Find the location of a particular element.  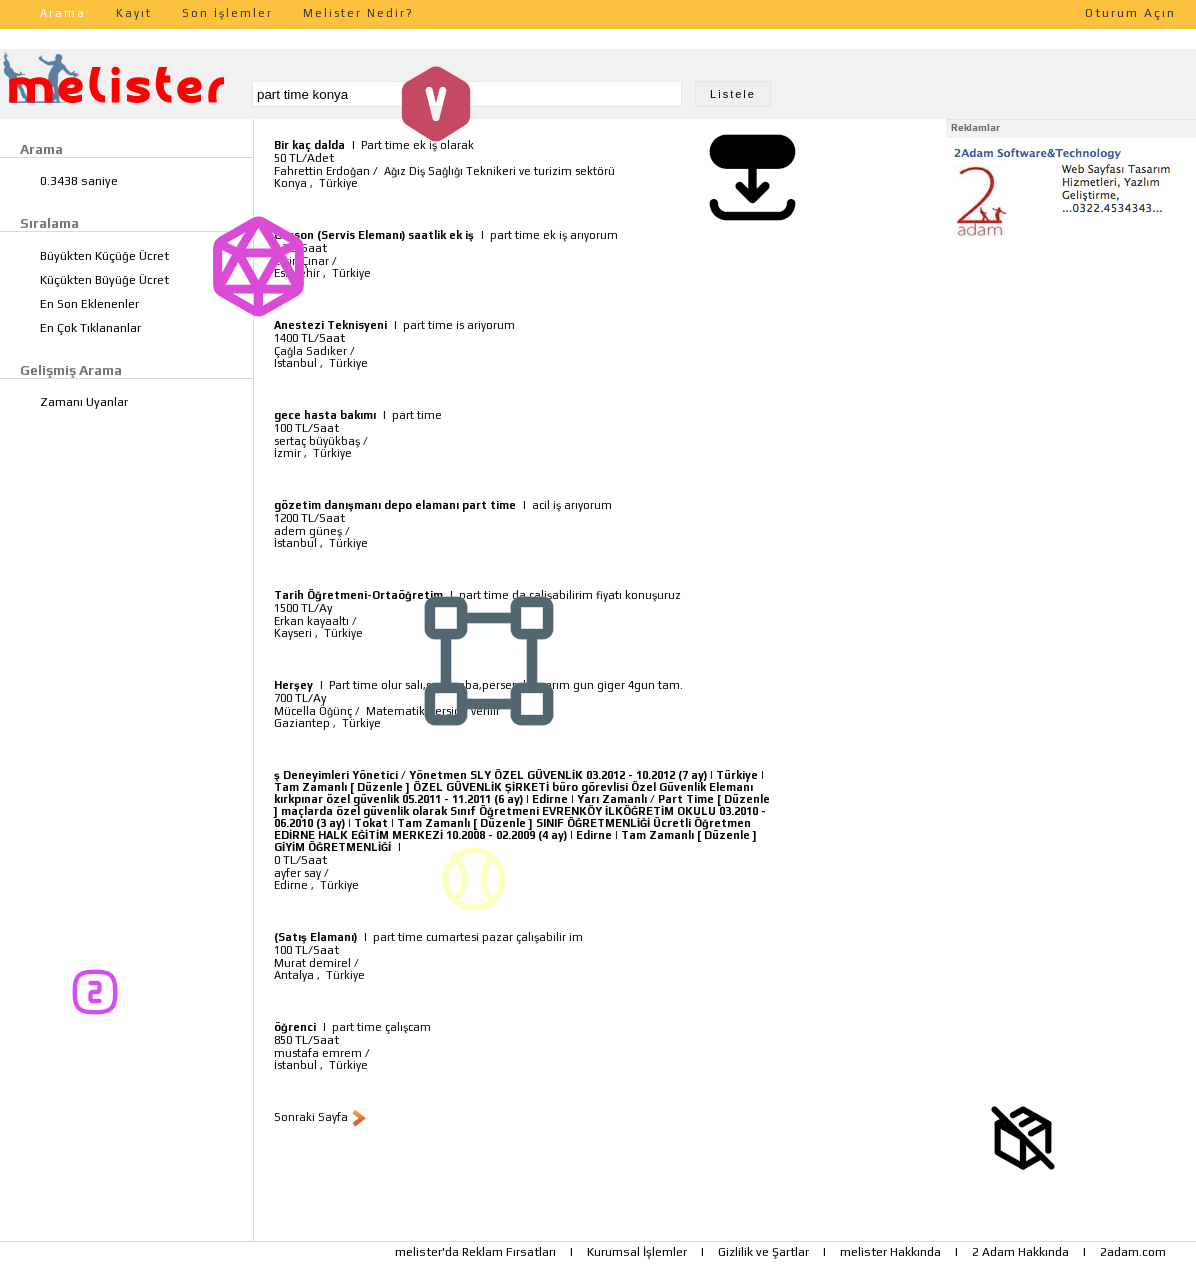

indicates step 2 in a multi-step process is located at coordinates (95, 992).